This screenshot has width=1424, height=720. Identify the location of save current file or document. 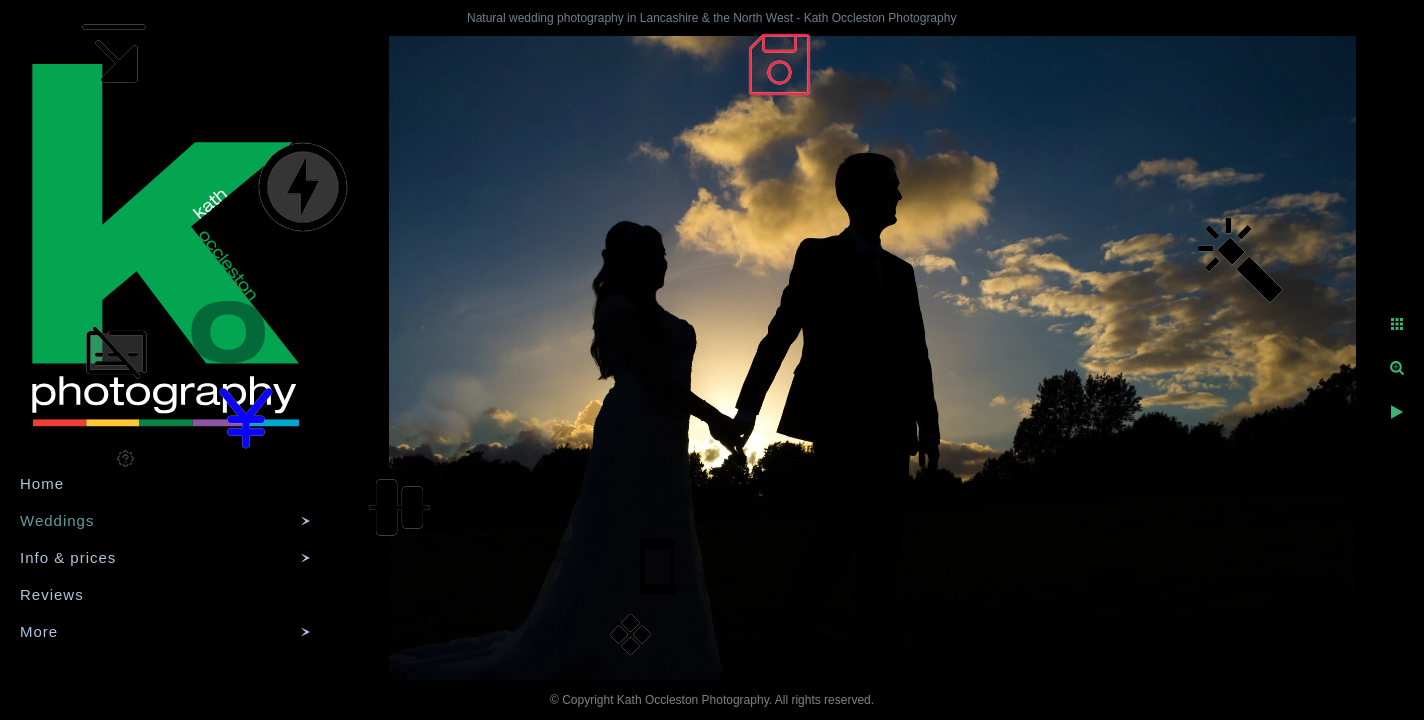
(779, 64).